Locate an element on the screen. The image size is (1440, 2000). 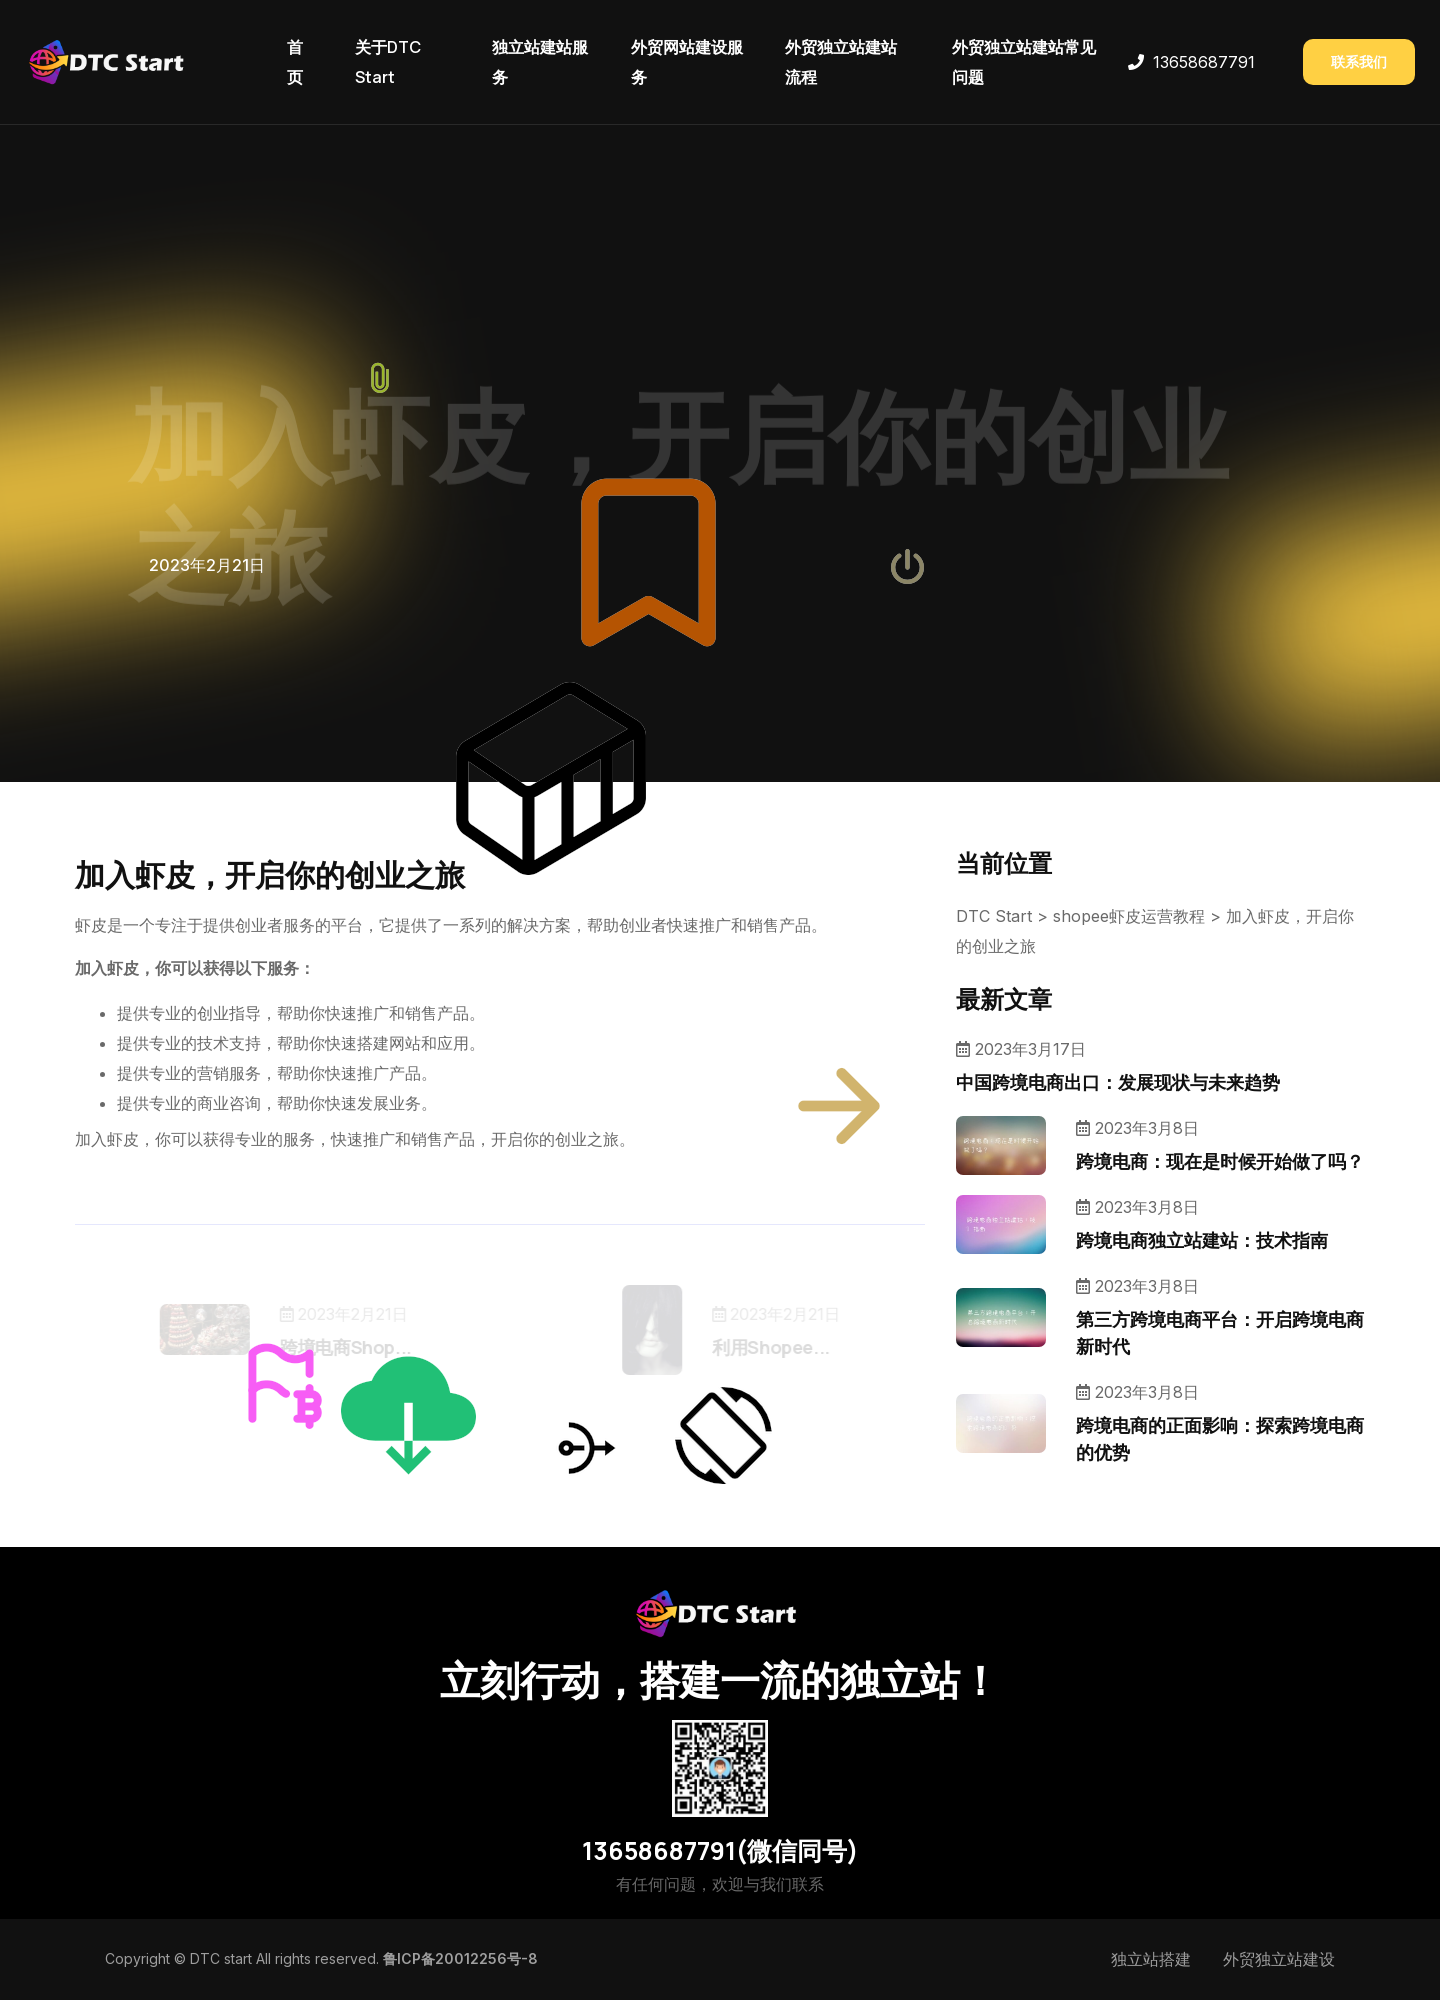
rotate screen orientation is located at coordinates (723, 1435).